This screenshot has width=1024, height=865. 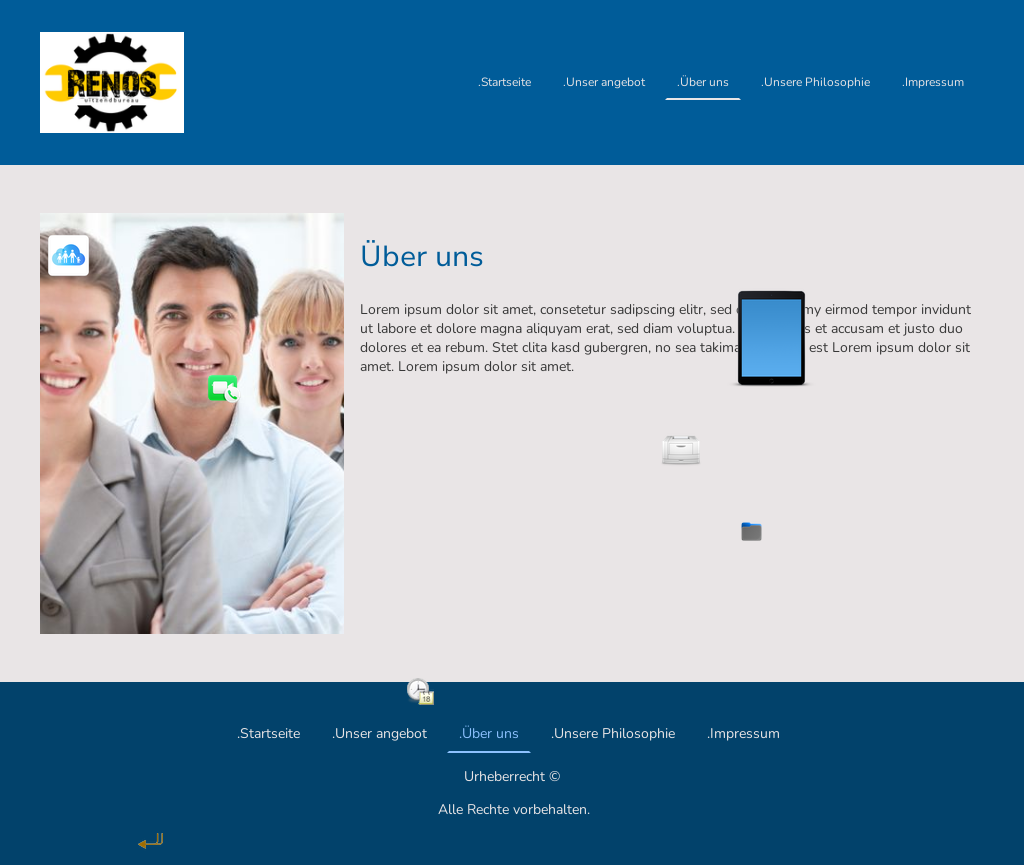 I want to click on open FaceTime to start a video or audio call, so click(x=223, y=388).